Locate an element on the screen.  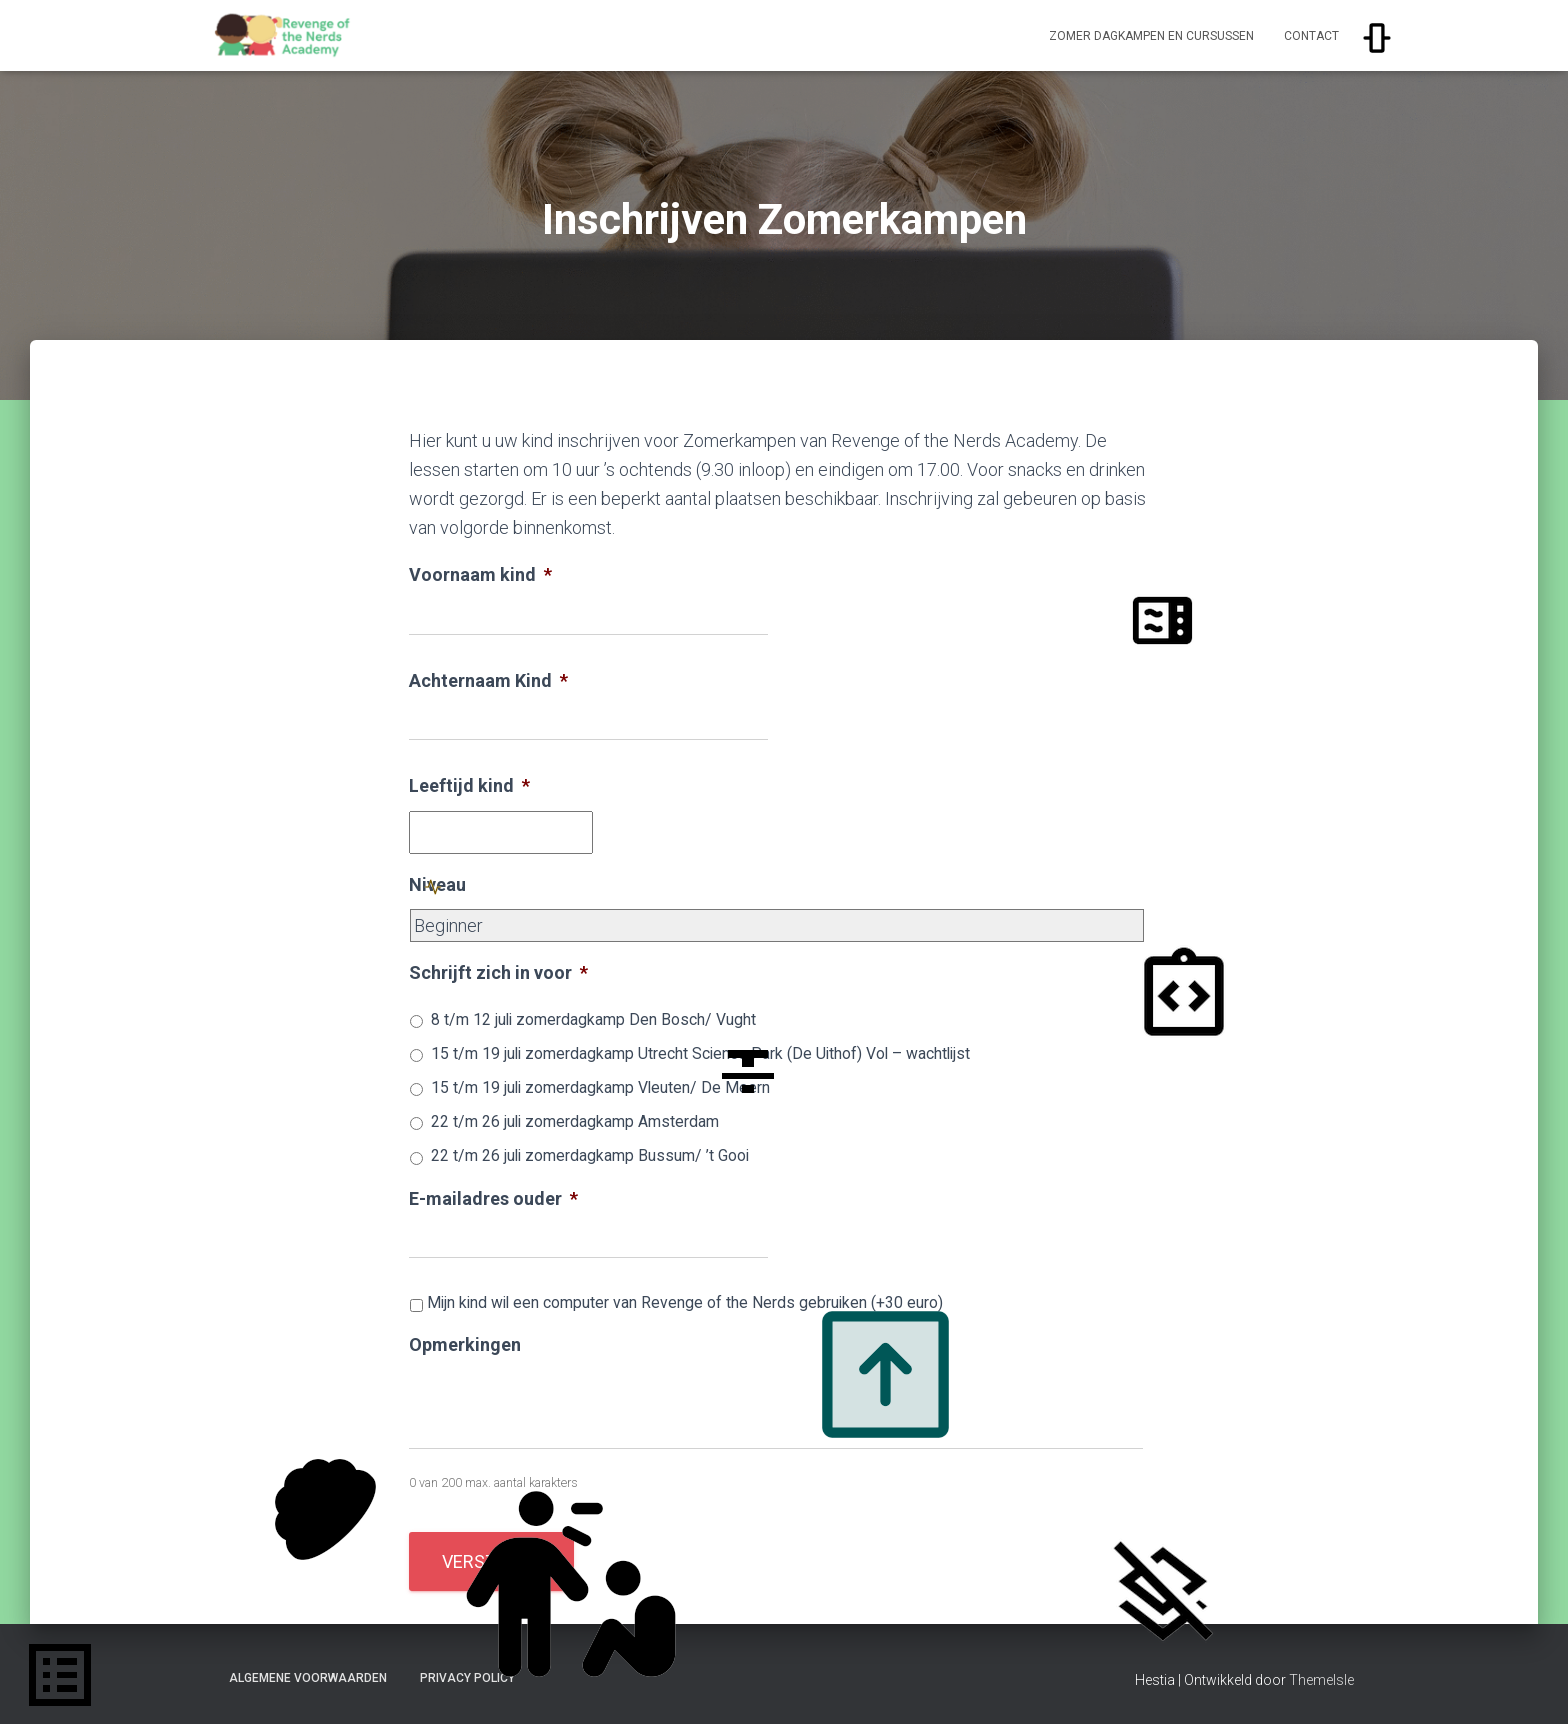
access microwave controls or settings is located at coordinates (1162, 620).